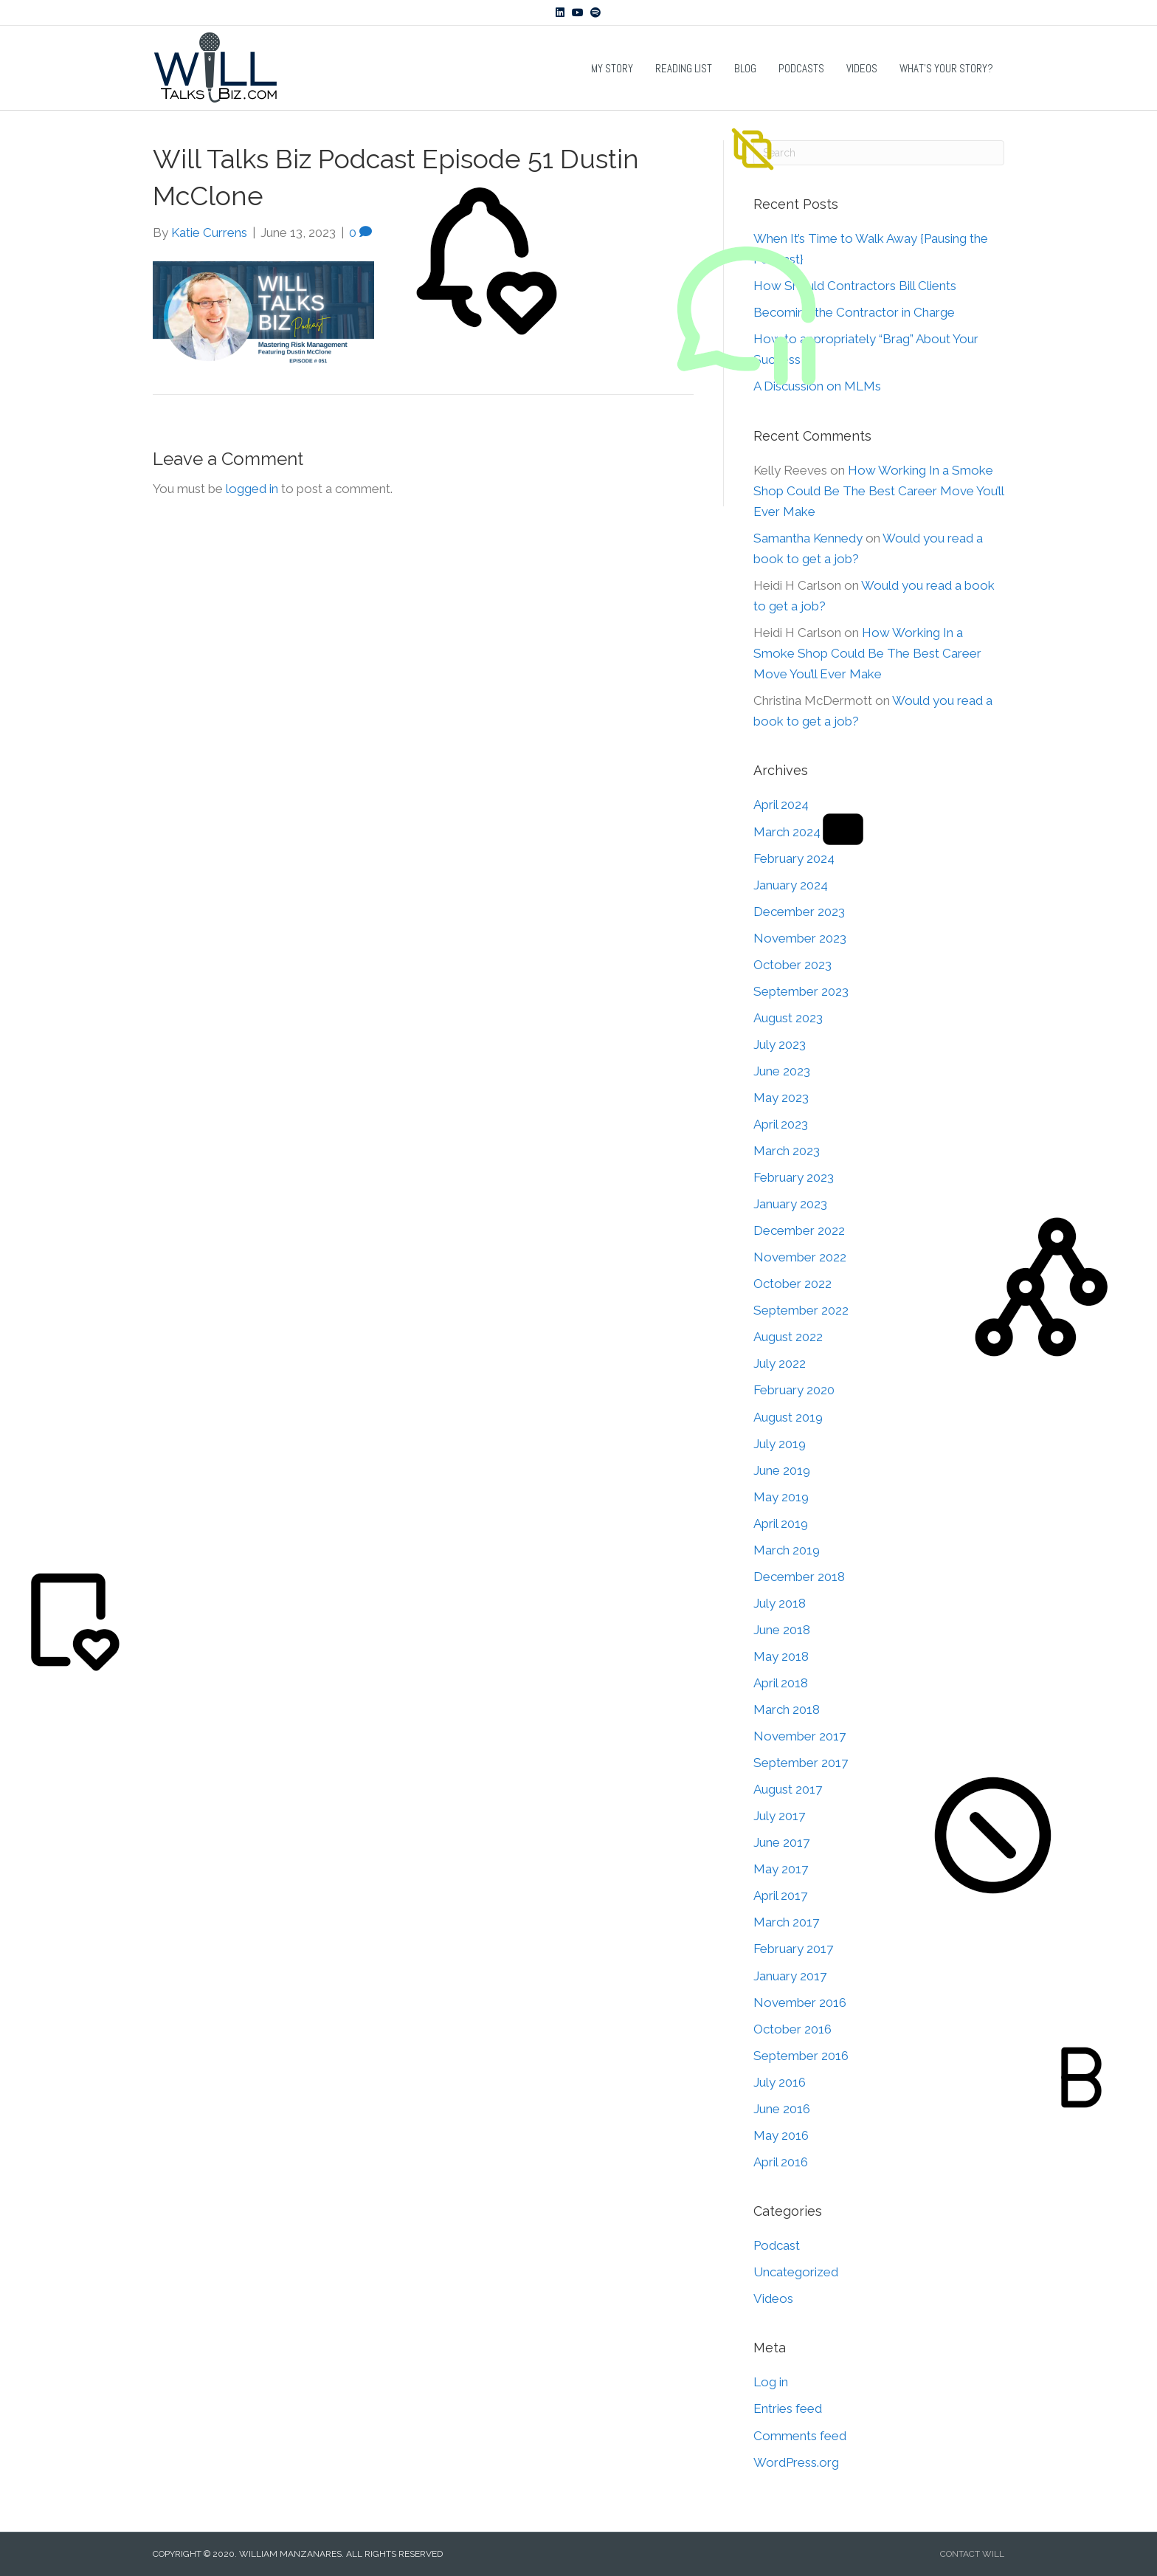 Image resolution: width=1157 pixels, height=2576 pixels. I want to click on copy function disabled or unavailable, so click(753, 149).